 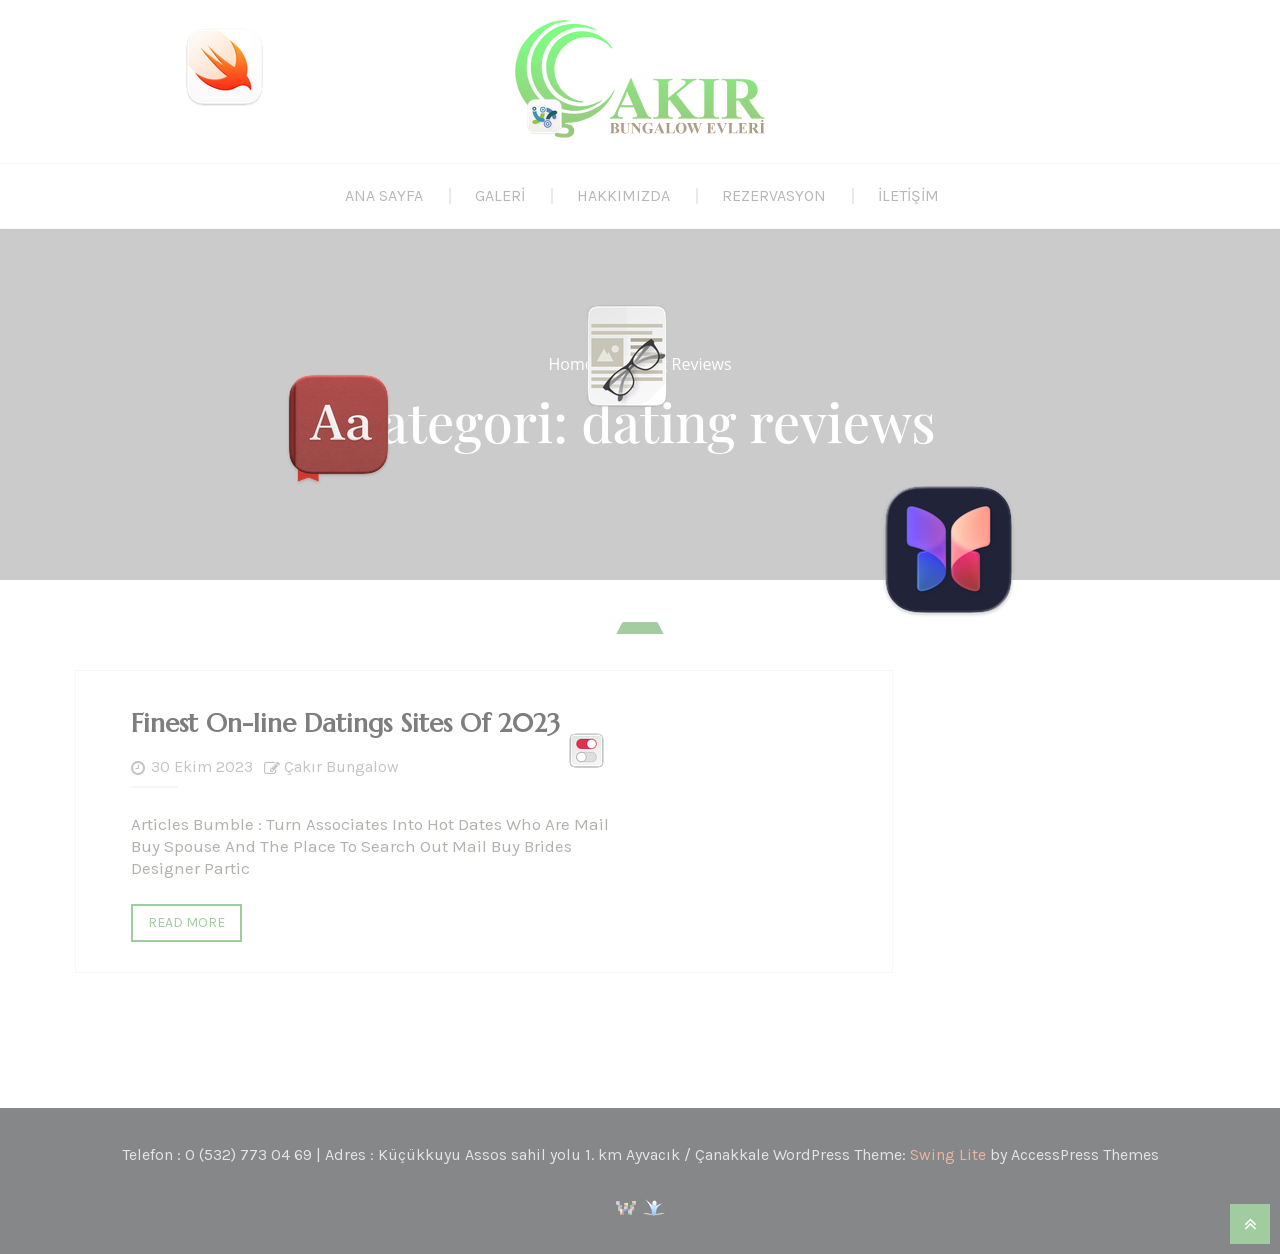 I want to click on open the journal app, so click(x=948, y=549).